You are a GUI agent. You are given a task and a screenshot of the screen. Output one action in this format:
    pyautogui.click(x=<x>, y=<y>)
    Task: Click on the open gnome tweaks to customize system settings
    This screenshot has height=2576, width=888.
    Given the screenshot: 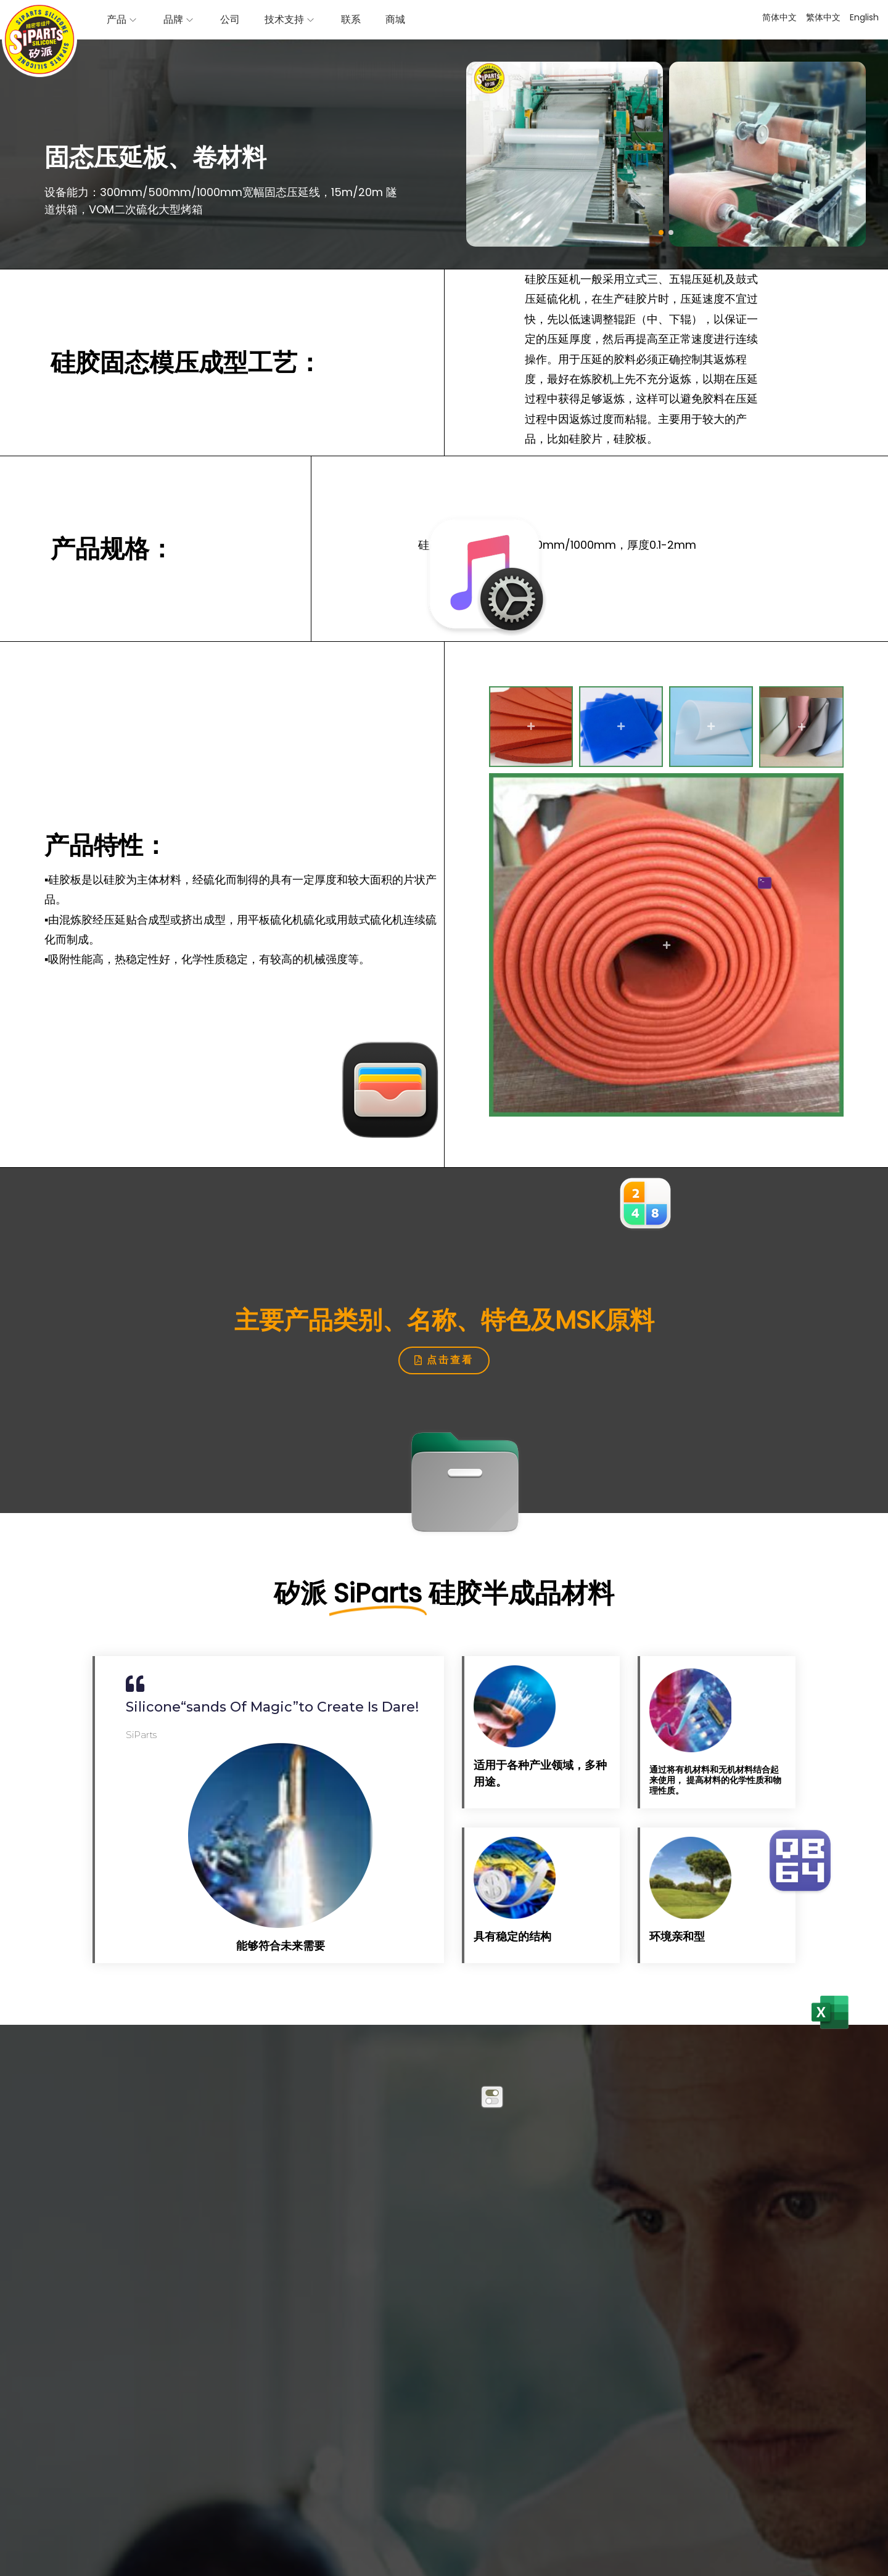 What is the action you would take?
    pyautogui.click(x=492, y=2097)
    